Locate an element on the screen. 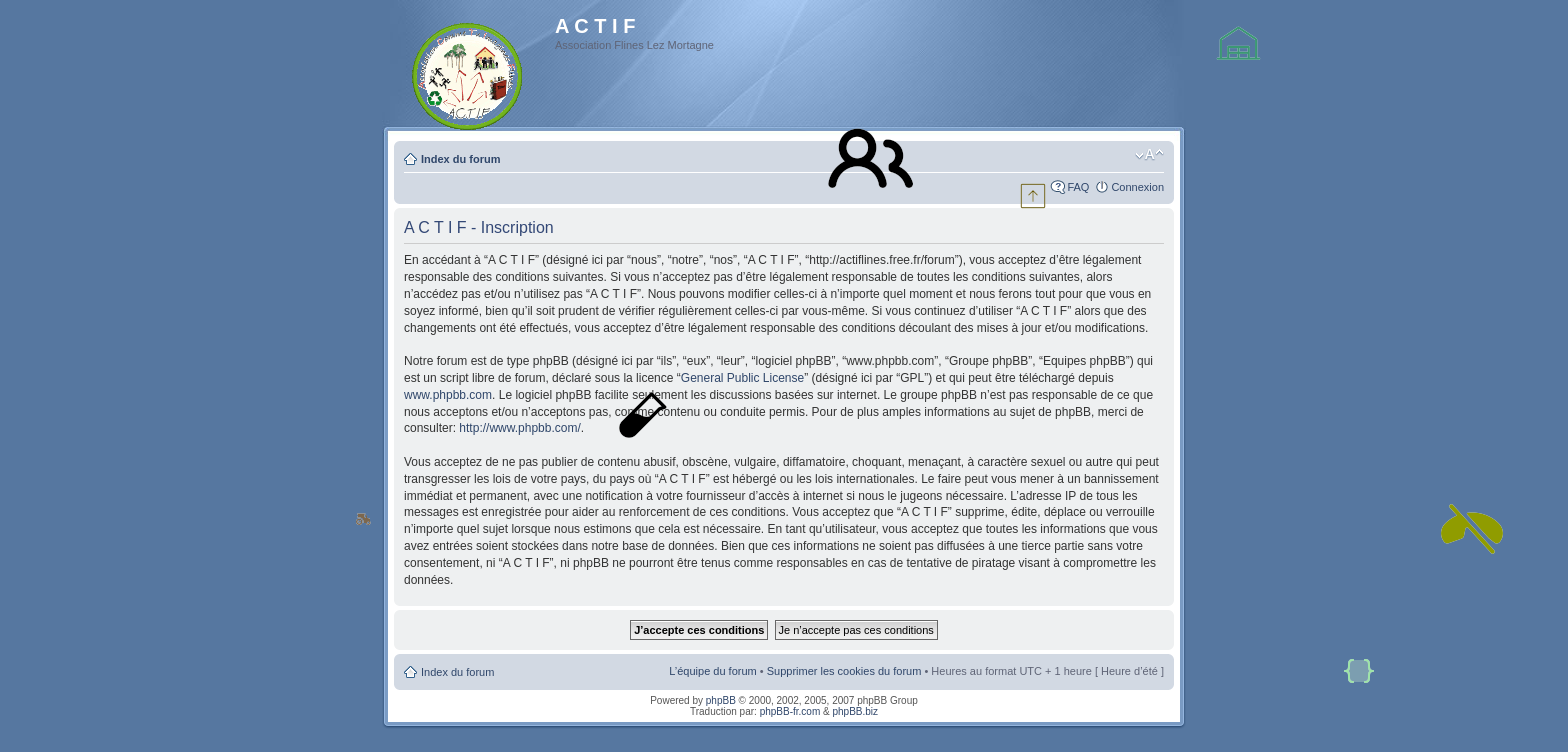 This screenshot has height=752, width=1568. run a test or experiment is located at coordinates (642, 415).